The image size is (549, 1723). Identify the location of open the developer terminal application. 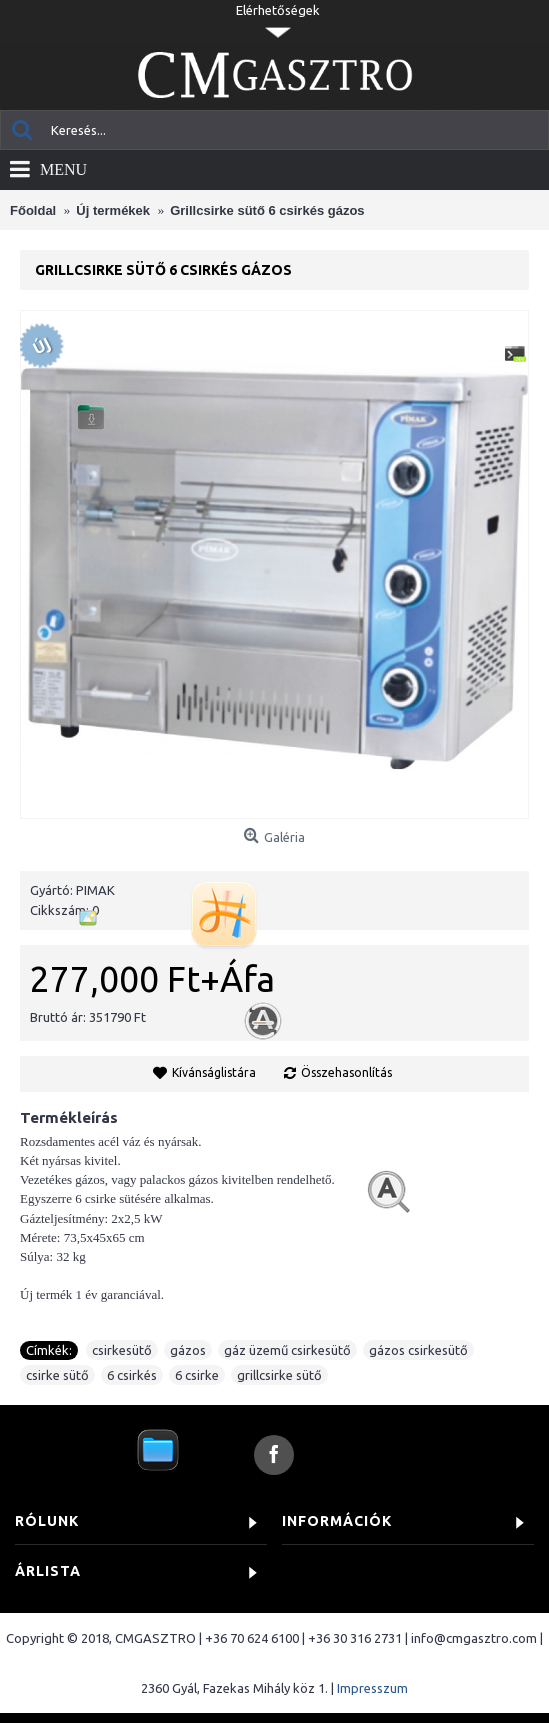
(515, 353).